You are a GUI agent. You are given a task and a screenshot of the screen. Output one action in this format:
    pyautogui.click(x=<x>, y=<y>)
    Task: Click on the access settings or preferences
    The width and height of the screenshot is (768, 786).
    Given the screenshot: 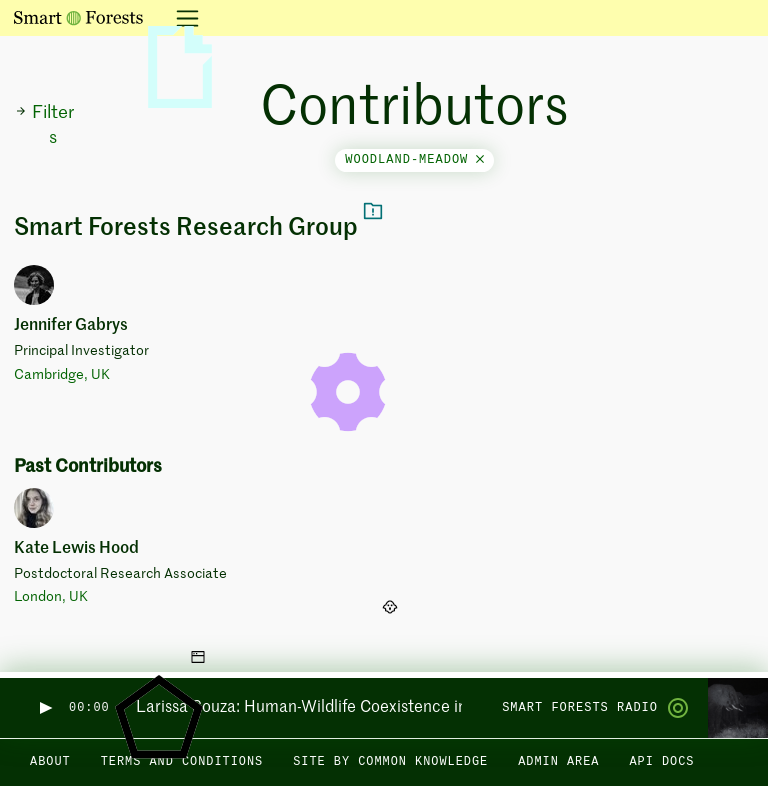 What is the action you would take?
    pyautogui.click(x=348, y=392)
    